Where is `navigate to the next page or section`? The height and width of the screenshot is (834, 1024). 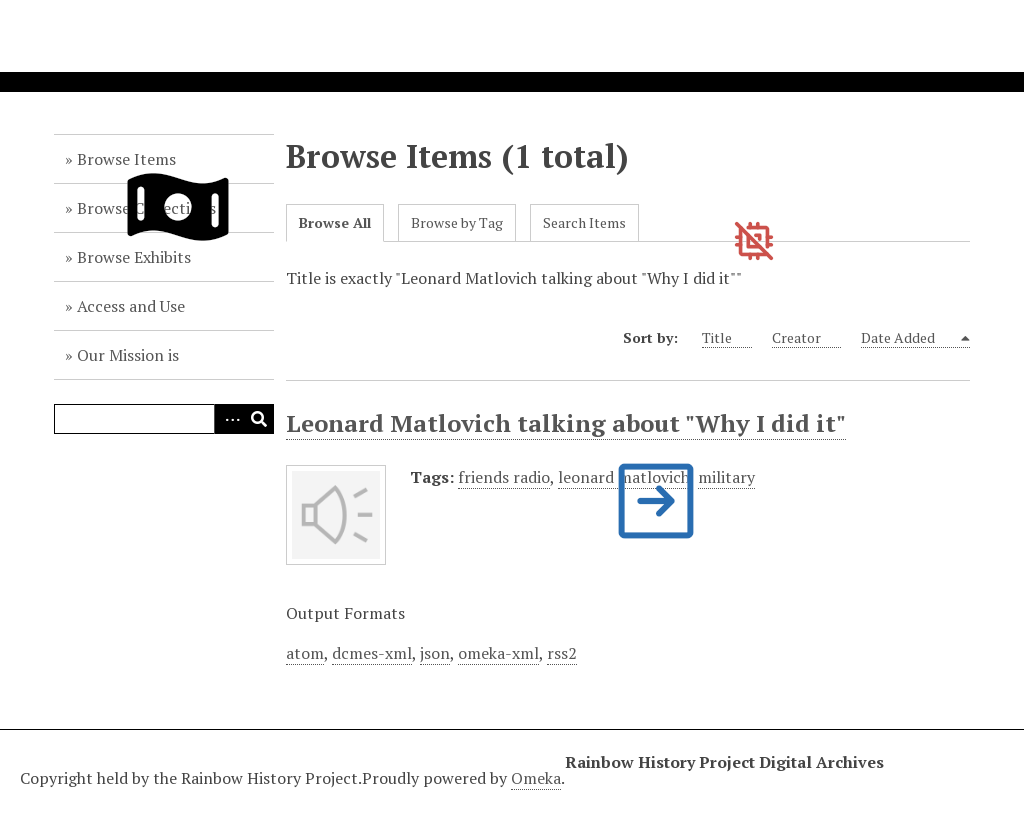
navigate to the next page or section is located at coordinates (656, 501).